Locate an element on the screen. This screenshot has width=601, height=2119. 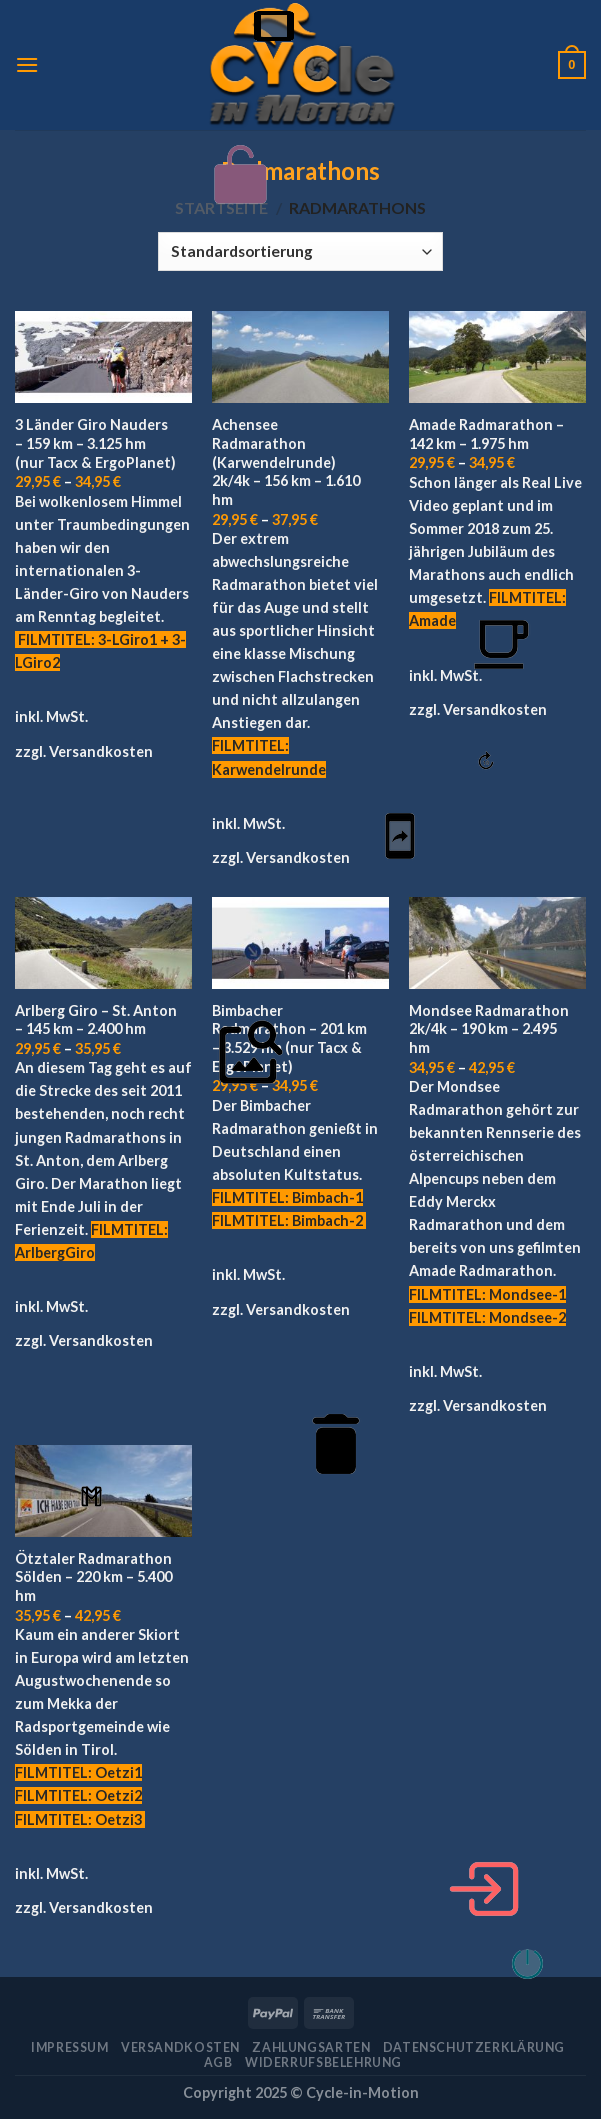
find nearby coffee shops or cafes is located at coordinates (501, 644).